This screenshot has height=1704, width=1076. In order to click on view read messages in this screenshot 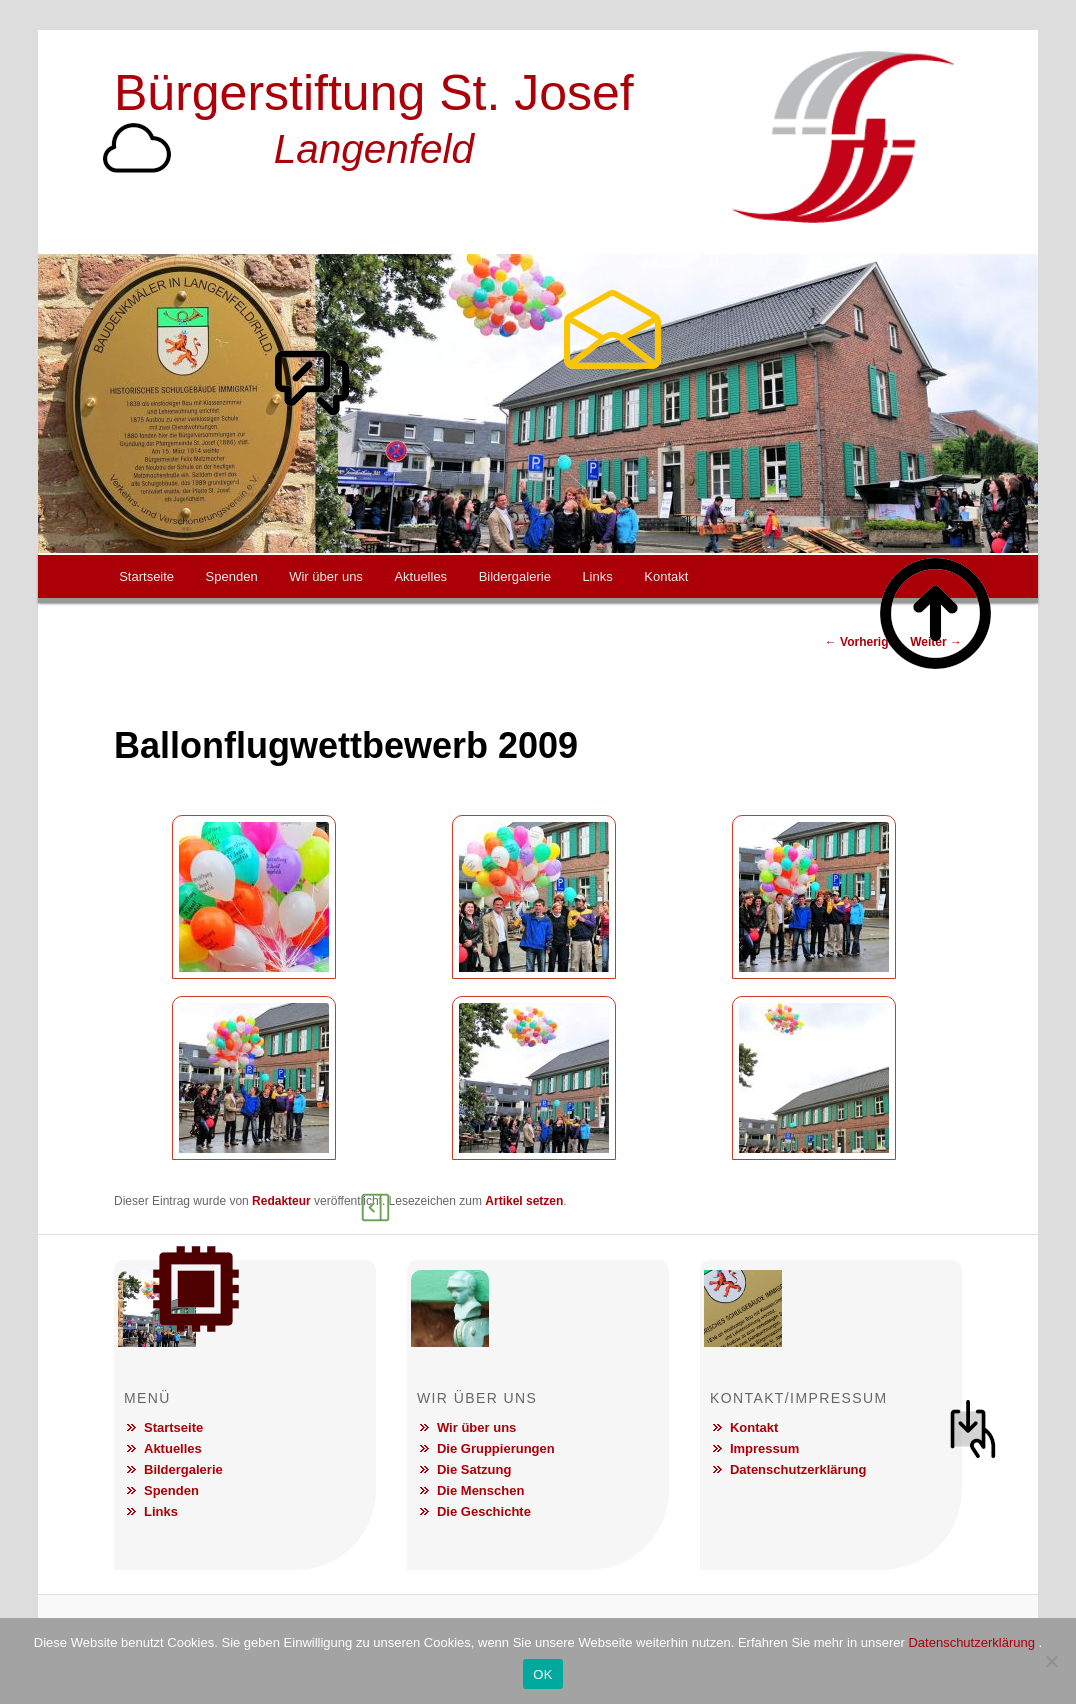, I will do `click(612, 332)`.